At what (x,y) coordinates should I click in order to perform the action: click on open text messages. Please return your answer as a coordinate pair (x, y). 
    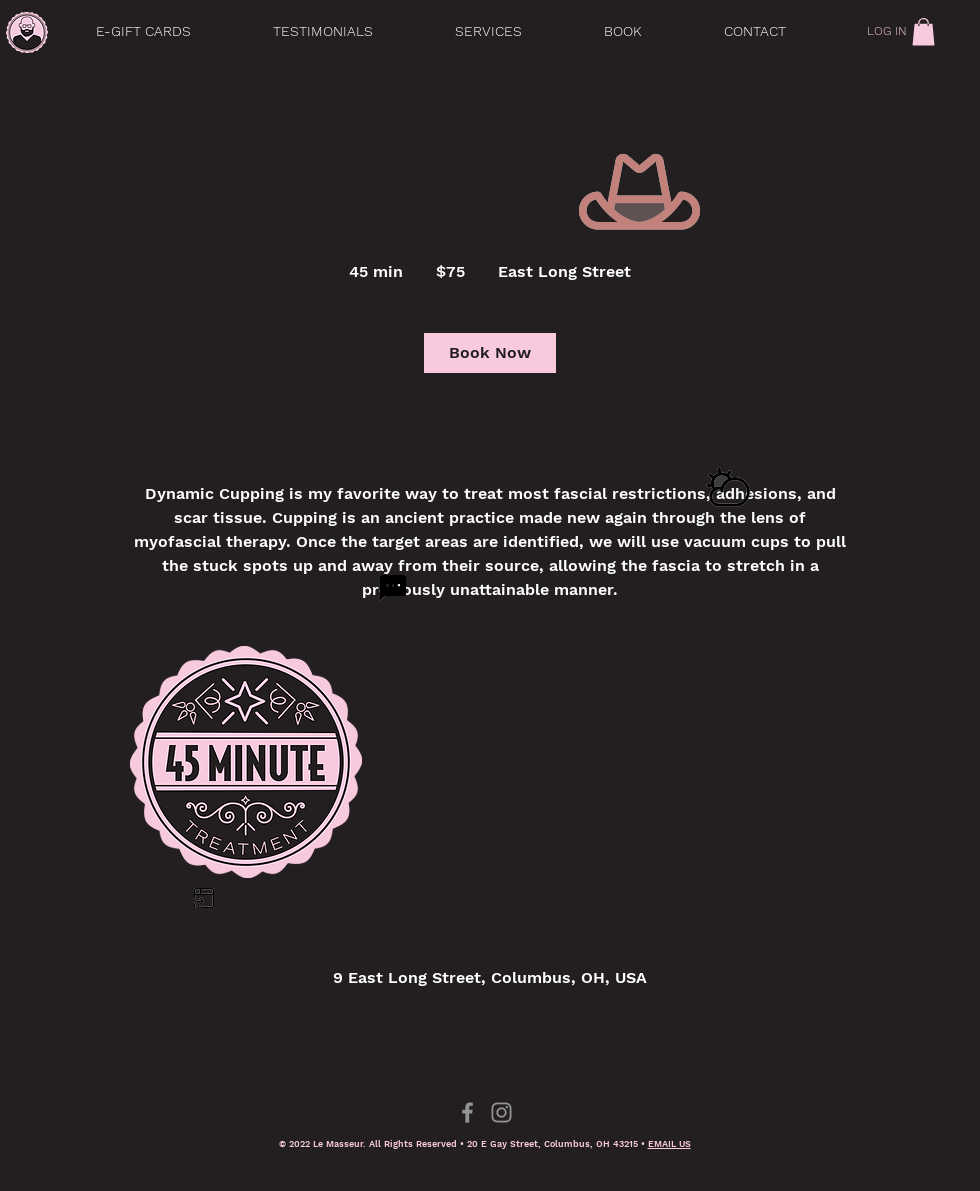
    Looking at the image, I should click on (393, 588).